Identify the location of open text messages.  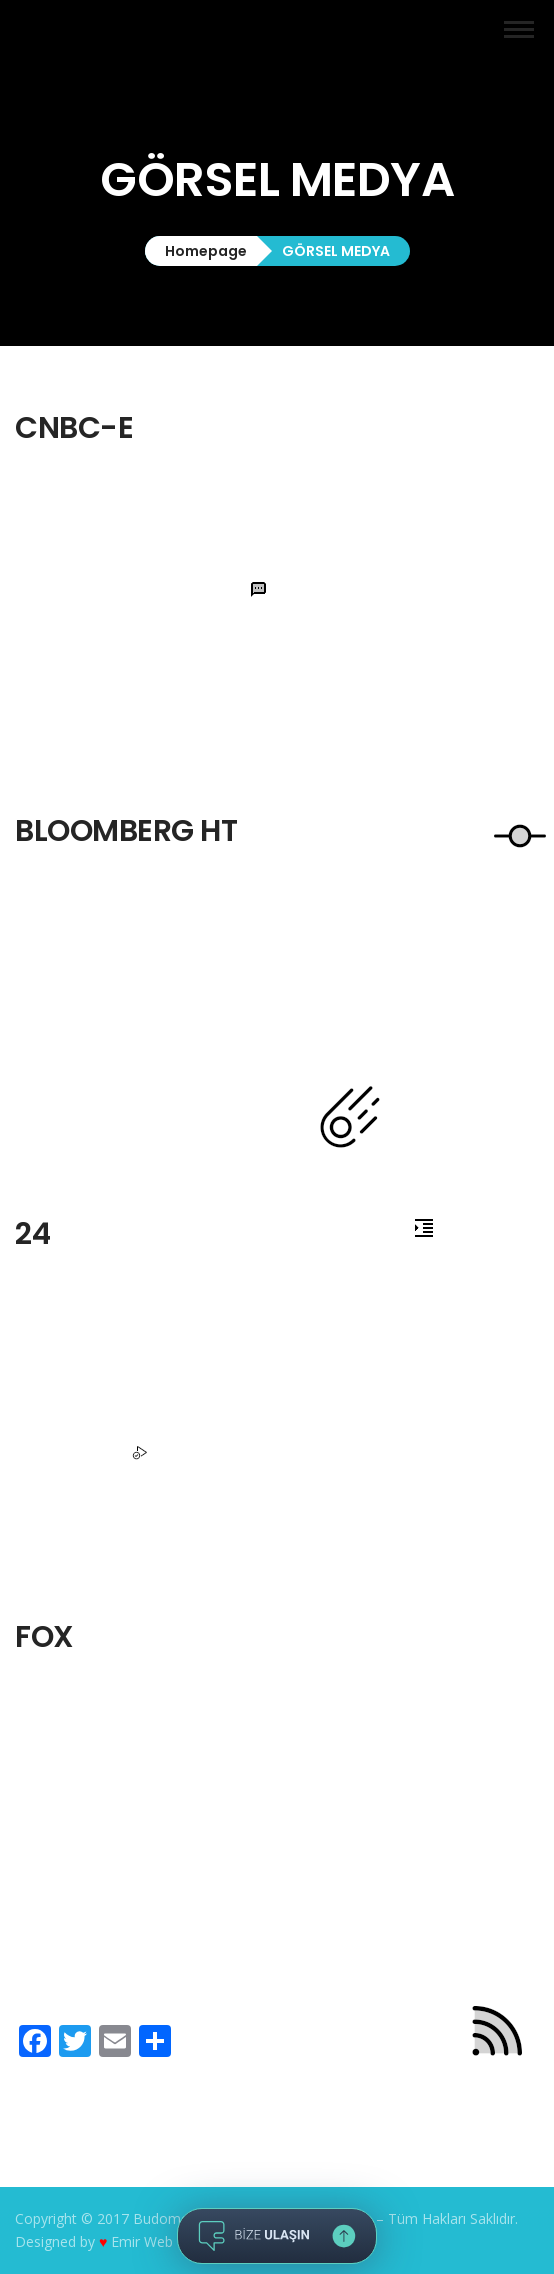
(258, 589).